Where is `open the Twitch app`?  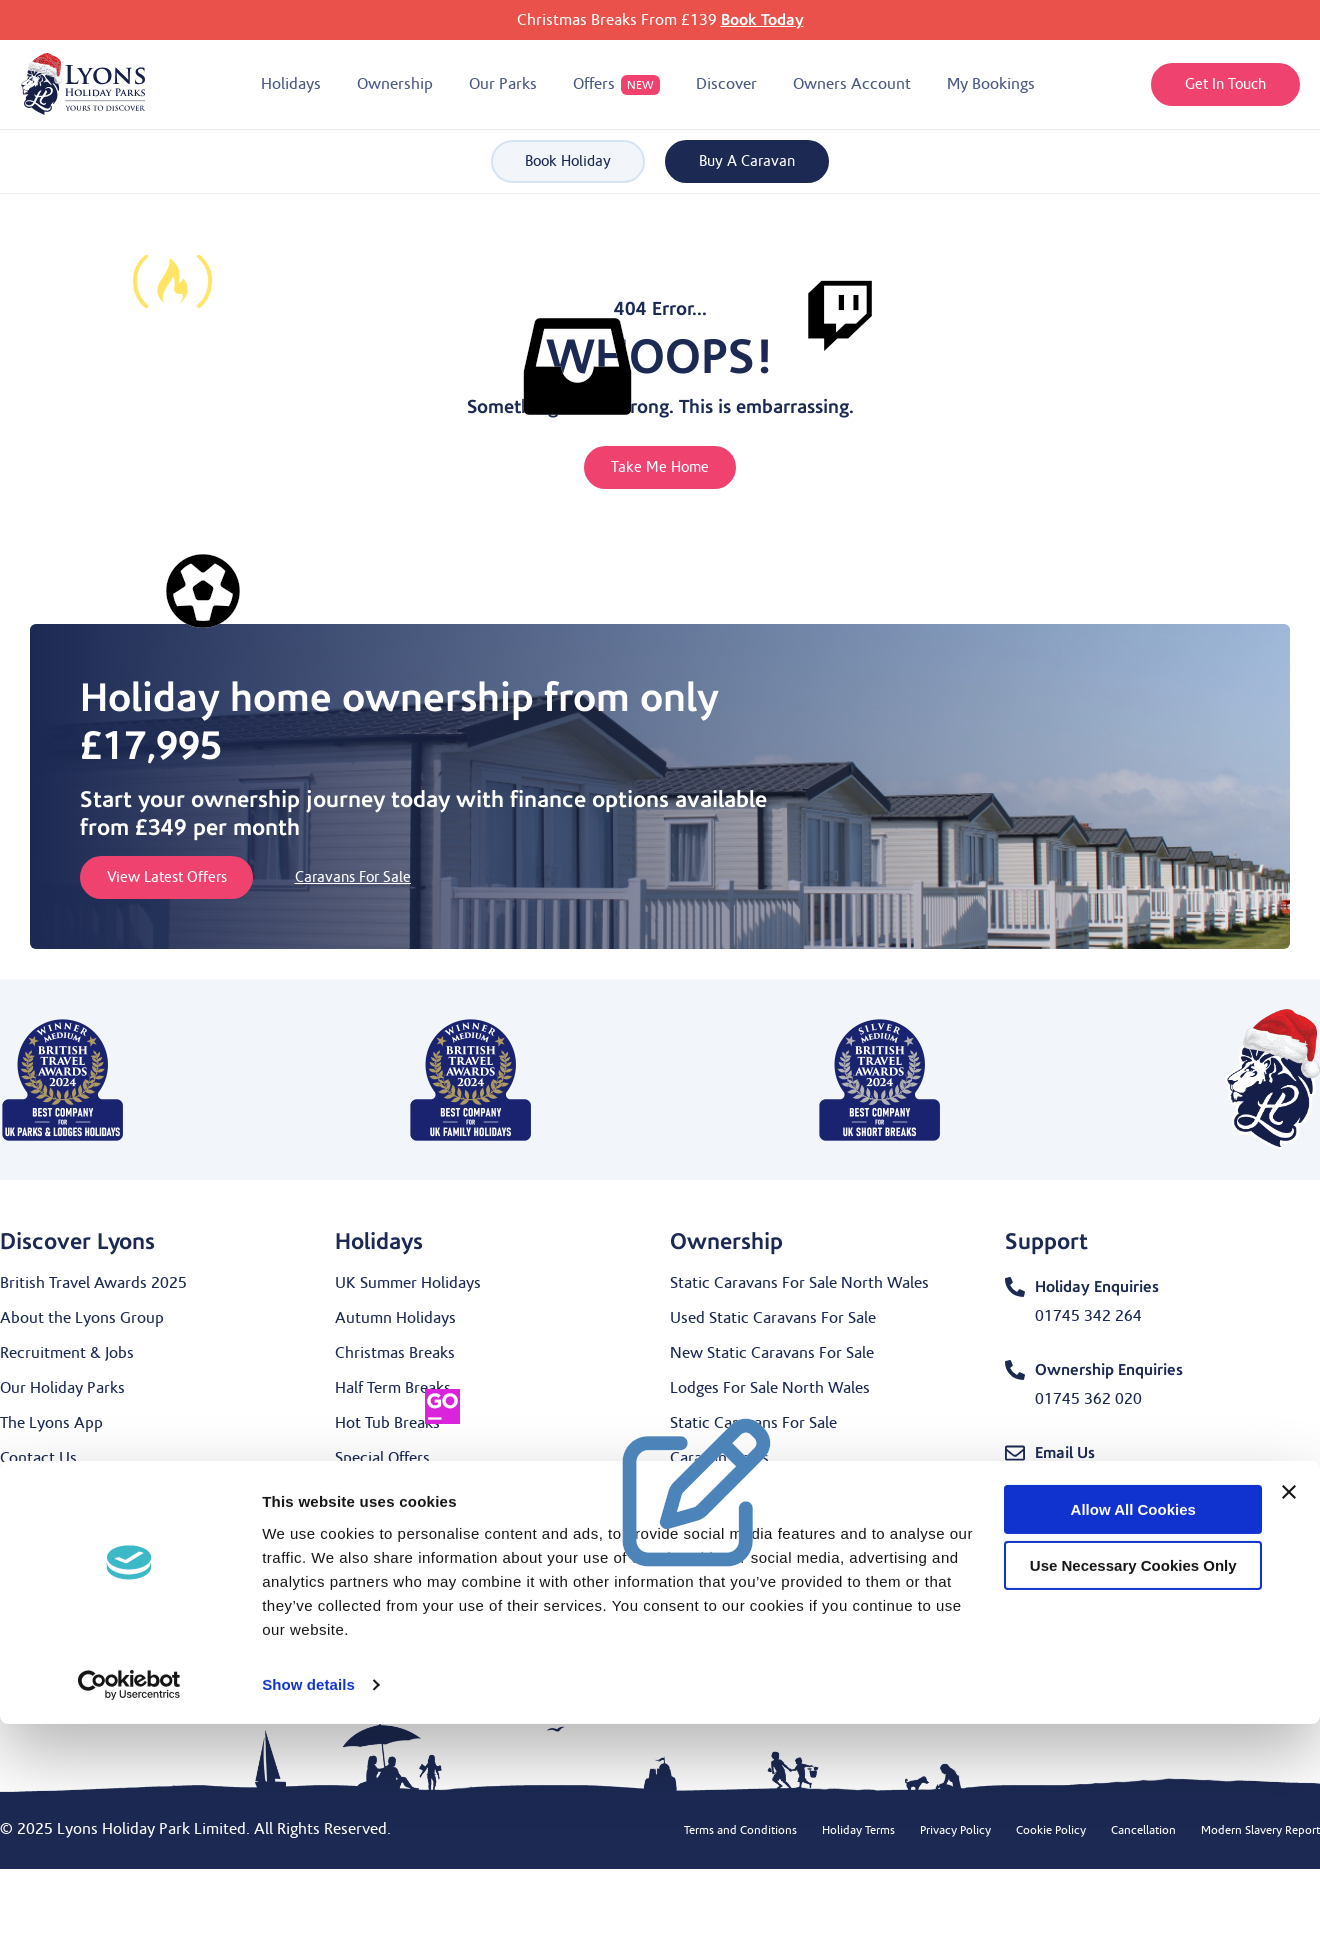
open the Twitch app is located at coordinates (840, 316).